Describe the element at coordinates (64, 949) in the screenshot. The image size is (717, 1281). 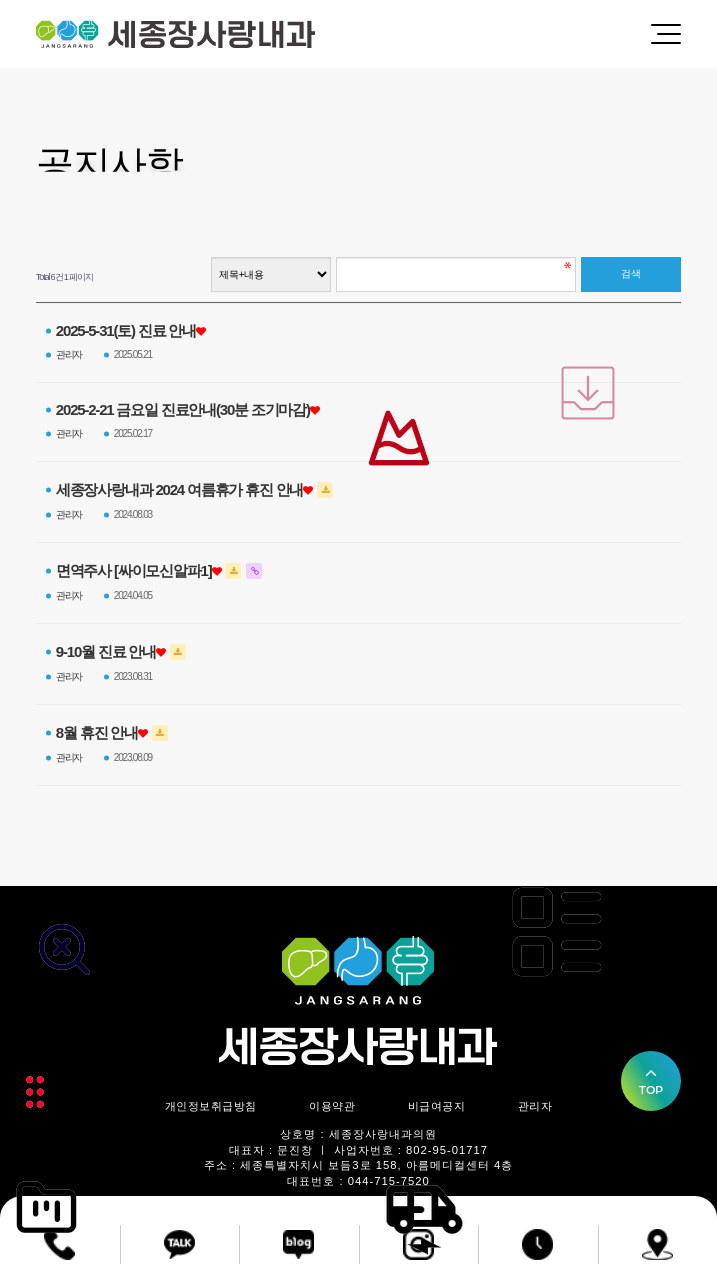
I see `clear search query` at that location.